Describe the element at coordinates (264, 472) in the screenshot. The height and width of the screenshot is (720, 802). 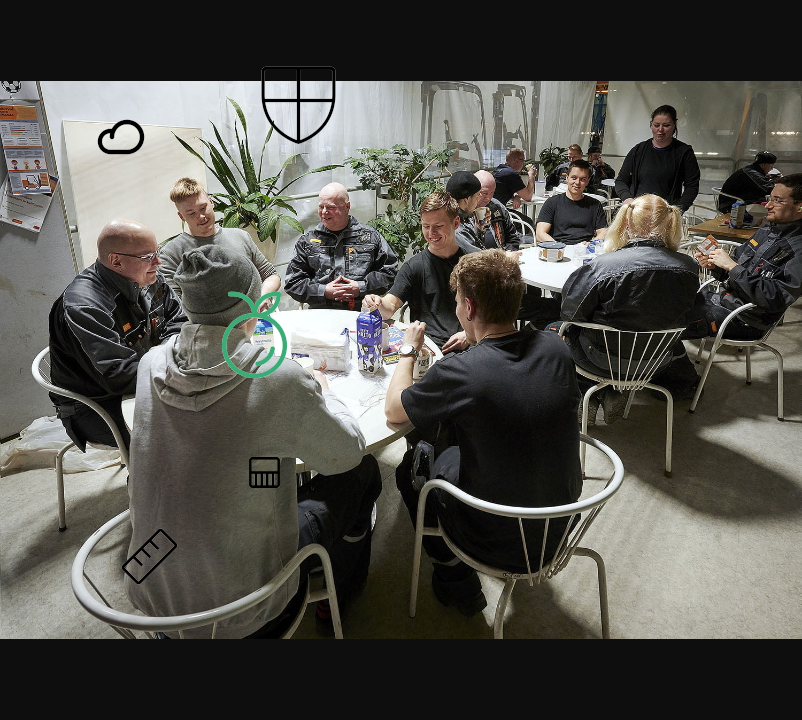
I see `toggle bottom panel visibility` at that location.